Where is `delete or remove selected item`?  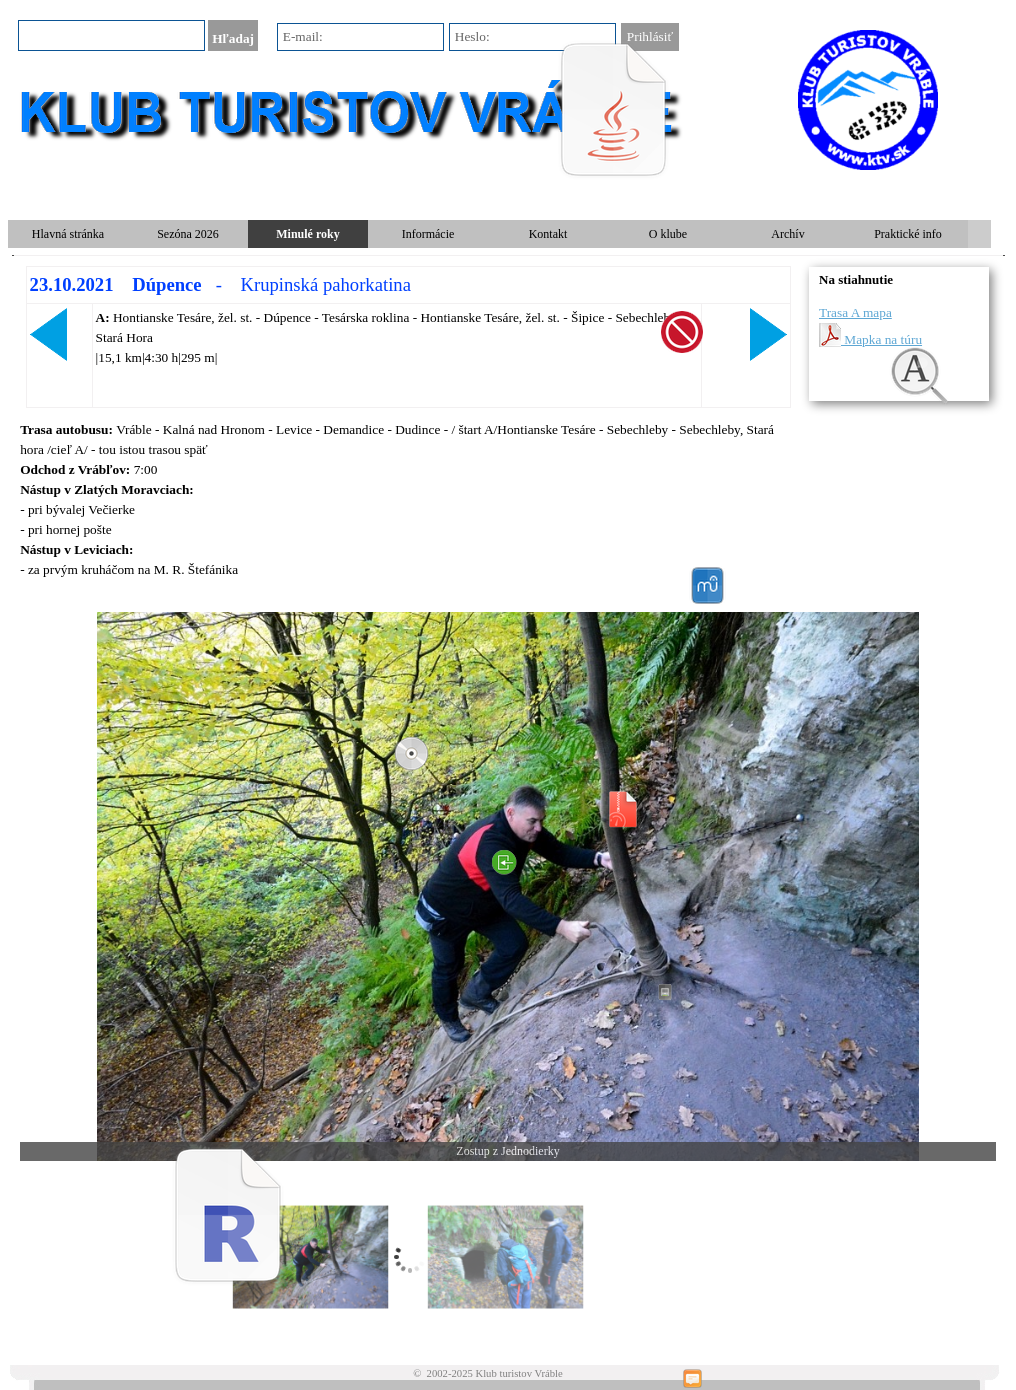 delete or remove selected item is located at coordinates (682, 332).